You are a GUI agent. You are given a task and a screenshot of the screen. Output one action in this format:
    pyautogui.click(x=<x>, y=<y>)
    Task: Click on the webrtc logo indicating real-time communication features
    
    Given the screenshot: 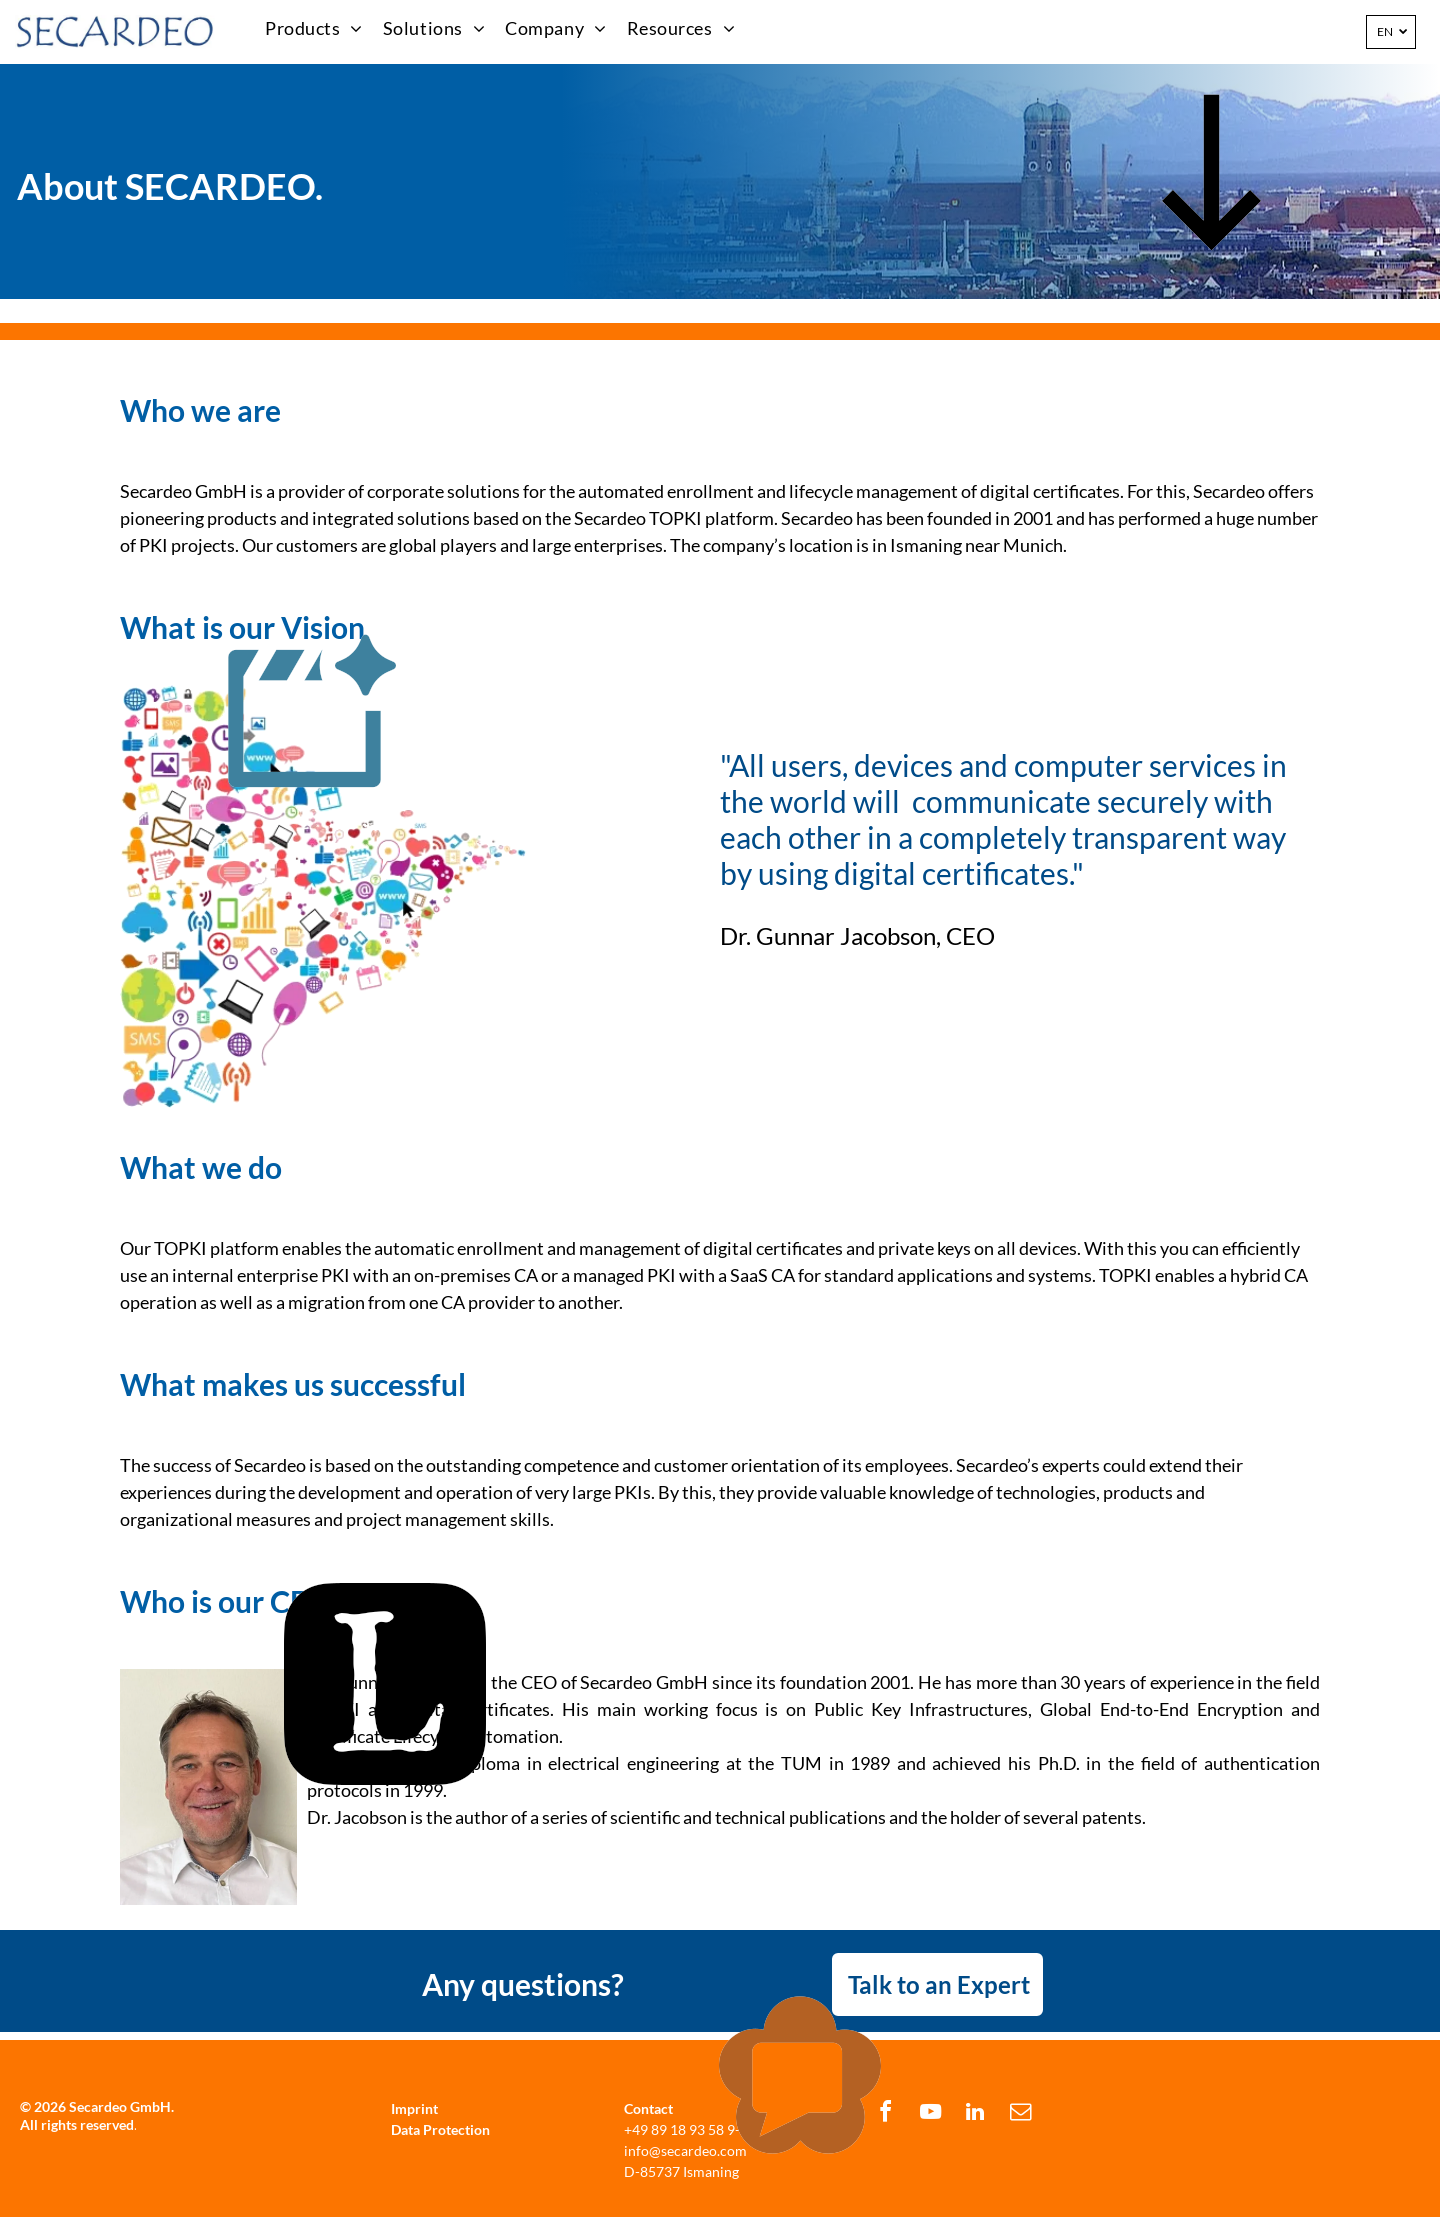 What is the action you would take?
    pyautogui.click(x=800, y=2075)
    